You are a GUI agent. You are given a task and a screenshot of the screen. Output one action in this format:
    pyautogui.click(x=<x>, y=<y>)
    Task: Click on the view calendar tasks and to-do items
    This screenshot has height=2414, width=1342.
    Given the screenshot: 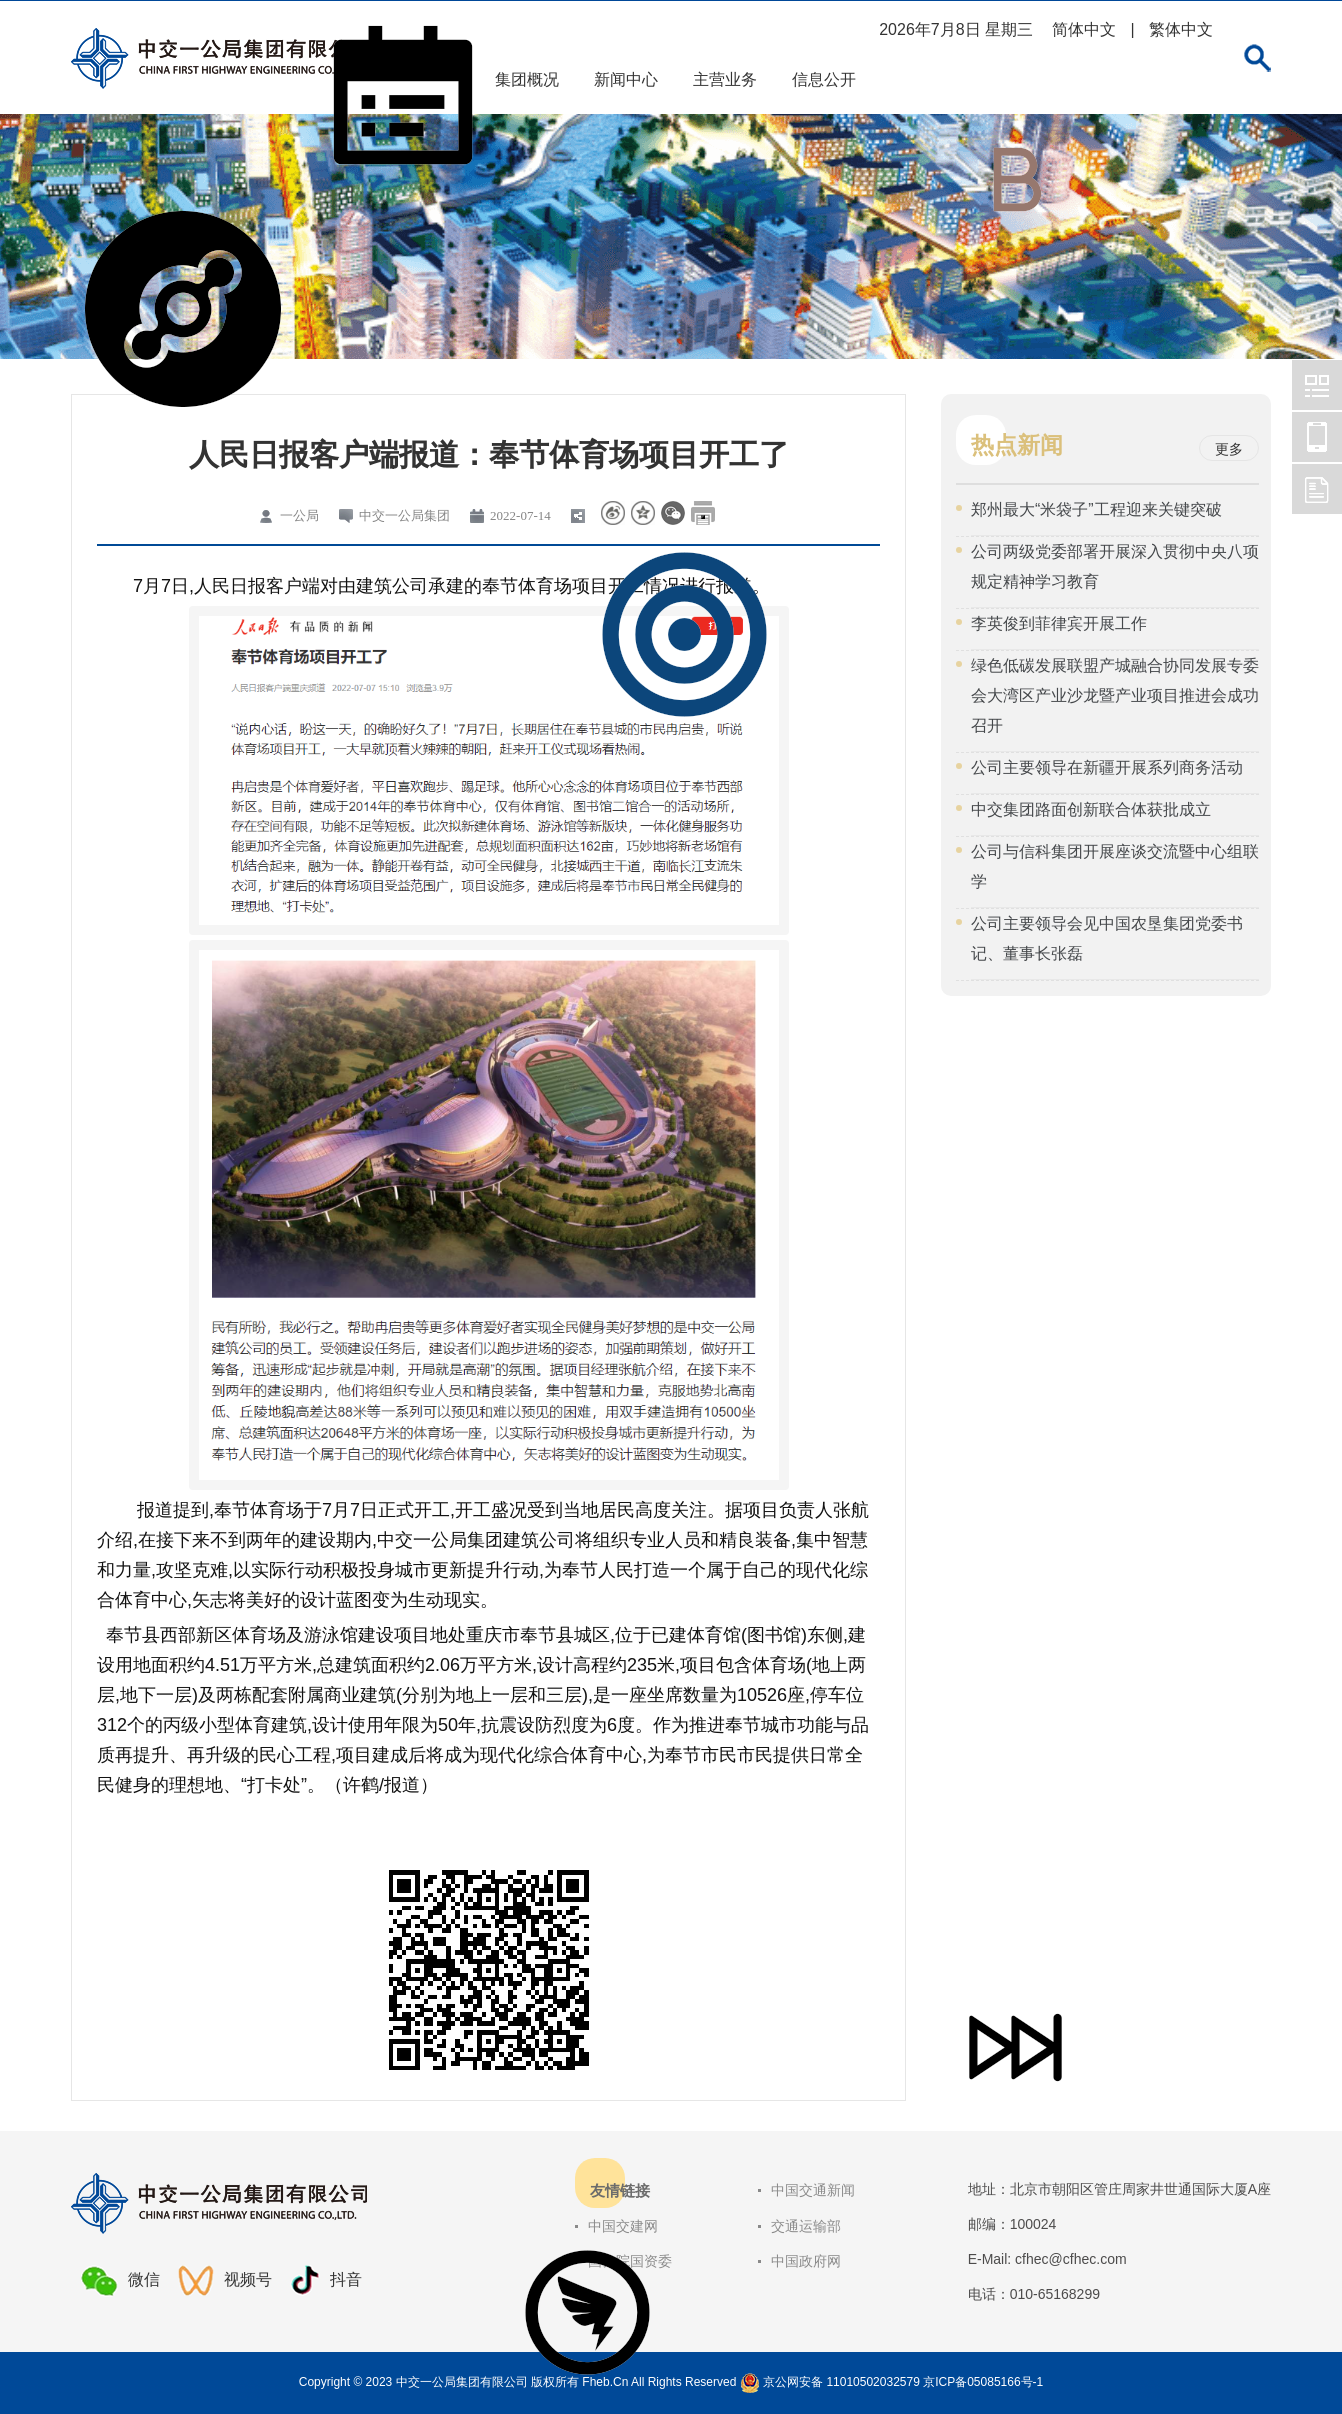 What is the action you would take?
    pyautogui.click(x=403, y=102)
    